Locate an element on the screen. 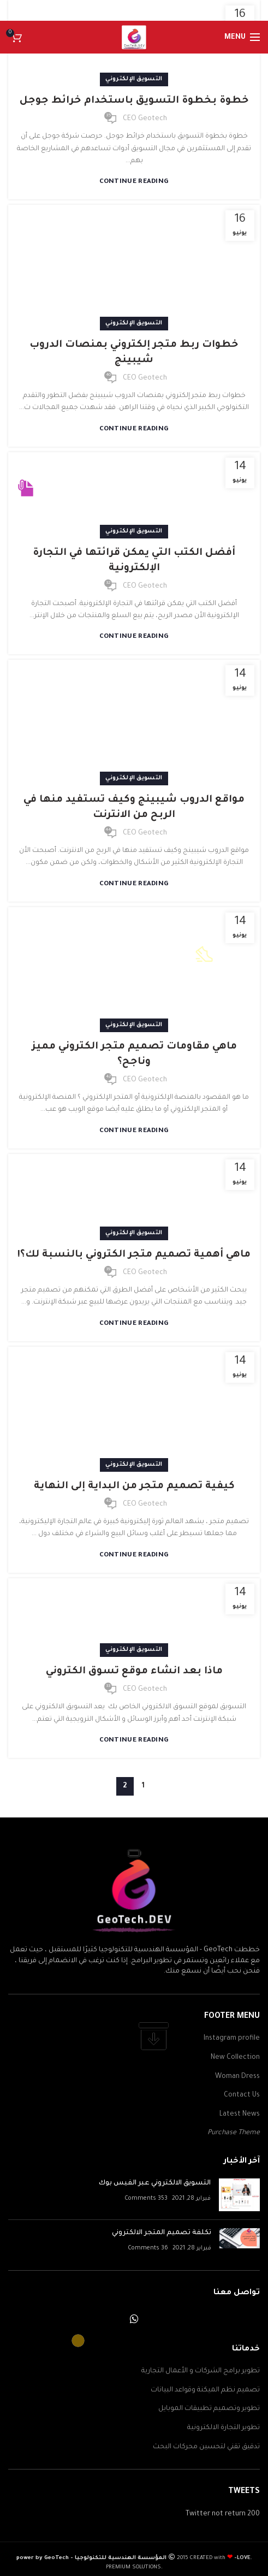 The height and width of the screenshot is (2576, 268). indicates battery is fully charged is located at coordinates (134, 1853).